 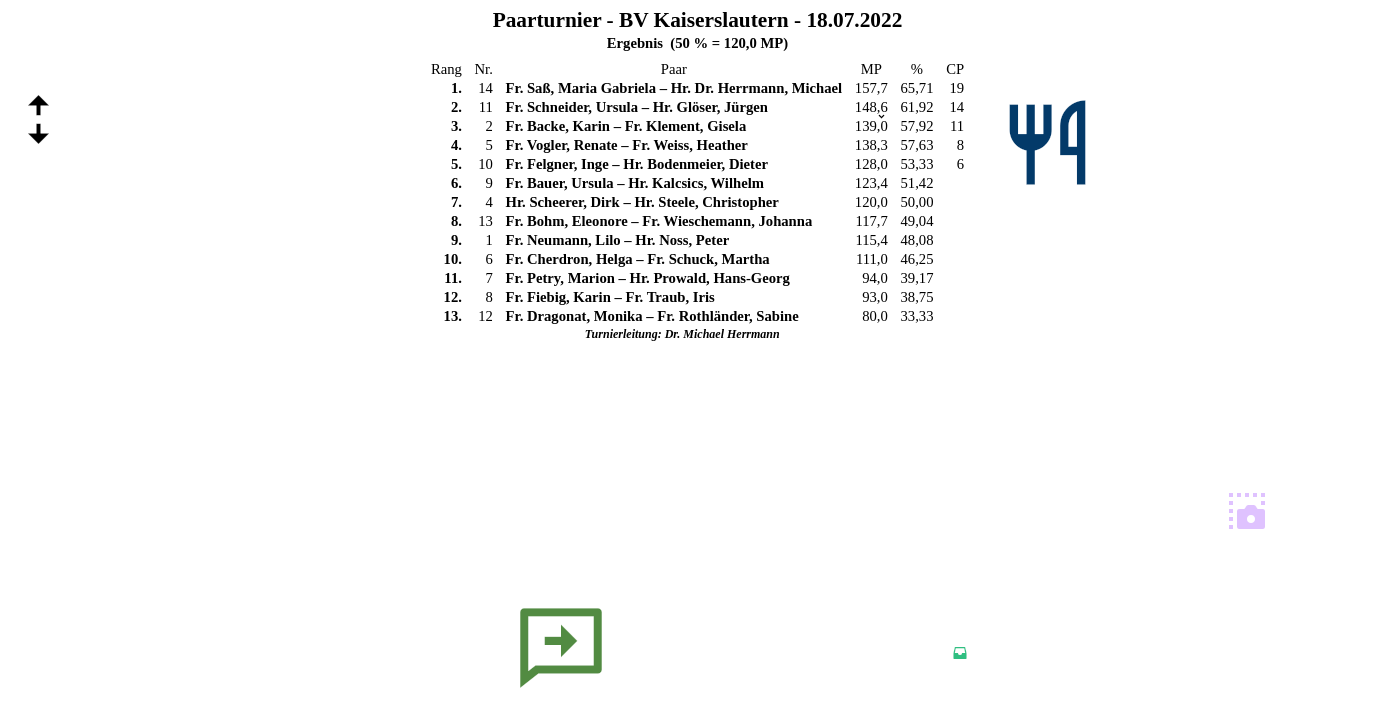 What do you see at coordinates (1047, 142) in the screenshot?
I see `find nearby restaurants` at bounding box center [1047, 142].